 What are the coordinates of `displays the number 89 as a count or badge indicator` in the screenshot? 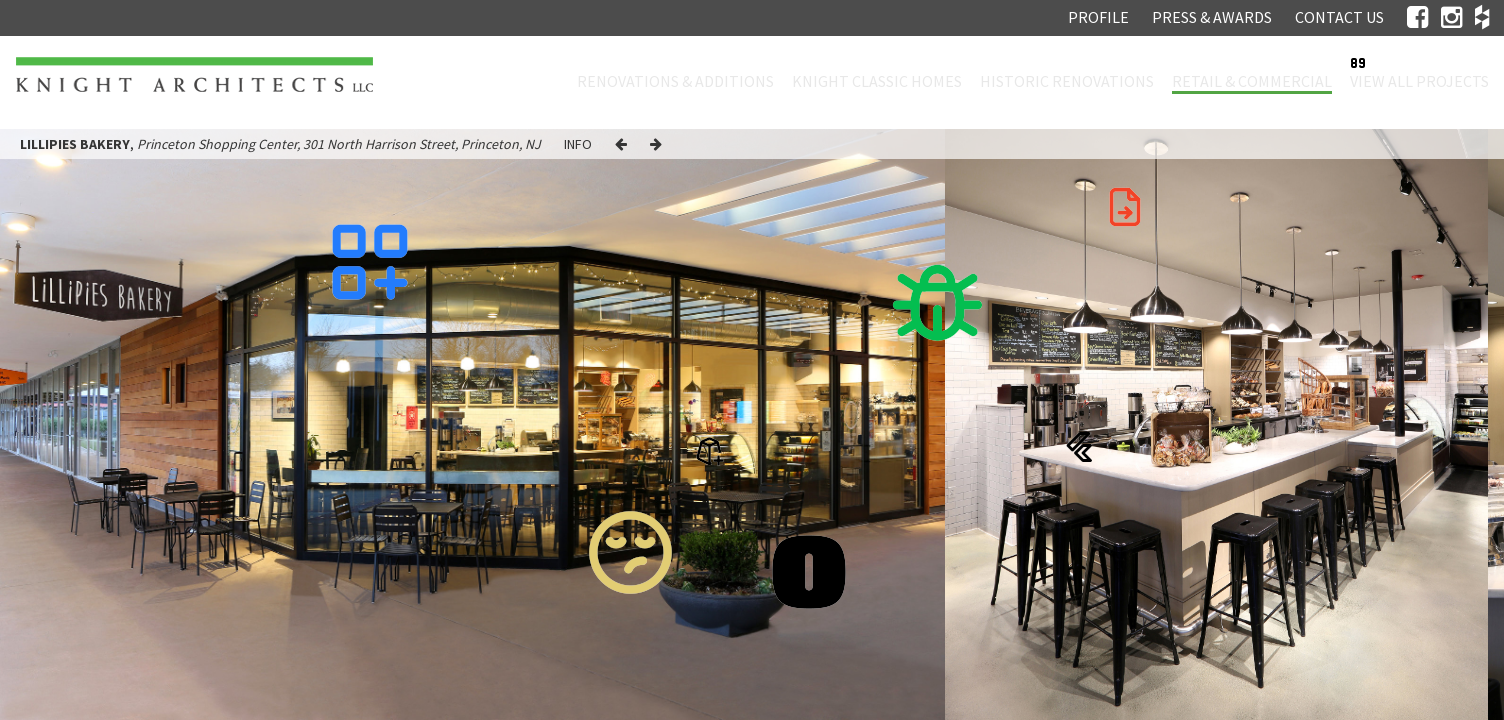 It's located at (1358, 63).